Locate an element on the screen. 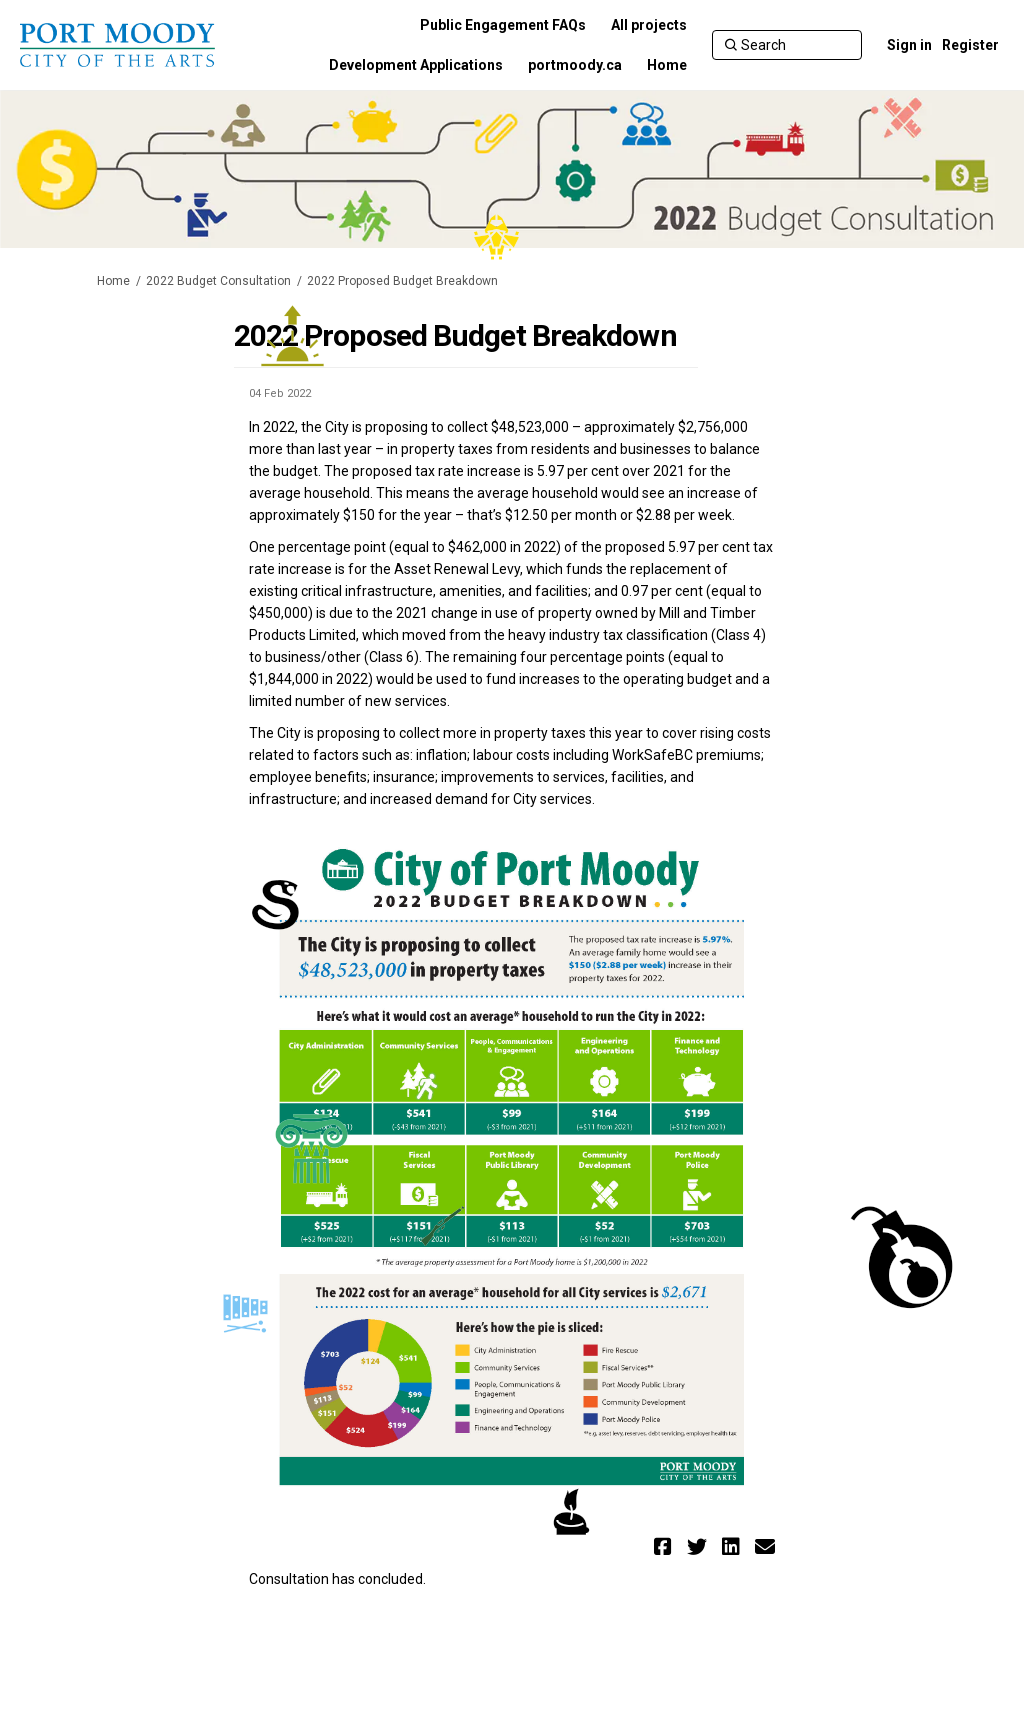 The image size is (1024, 1719). play snake game is located at coordinates (275, 904).